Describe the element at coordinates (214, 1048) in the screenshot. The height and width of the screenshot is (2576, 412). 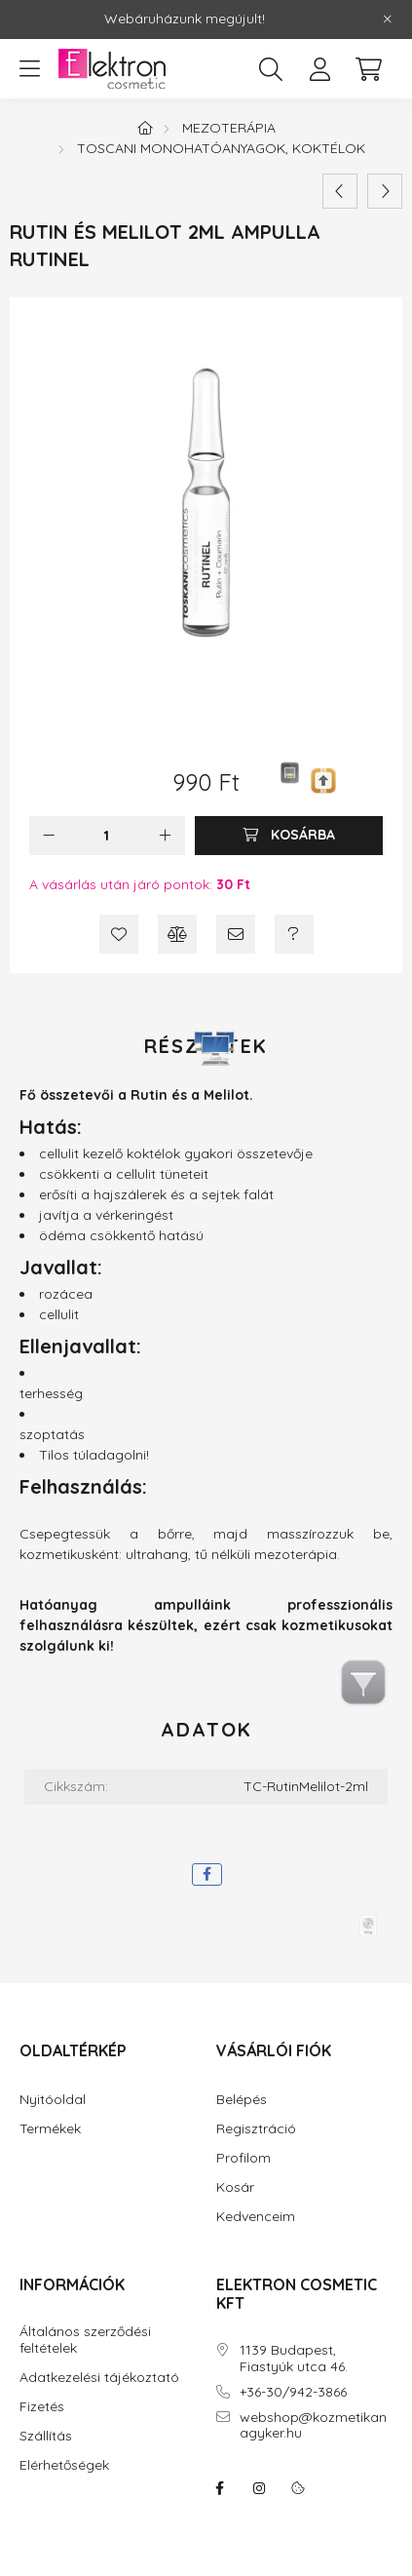
I see `view computers in your local network workgroup` at that location.